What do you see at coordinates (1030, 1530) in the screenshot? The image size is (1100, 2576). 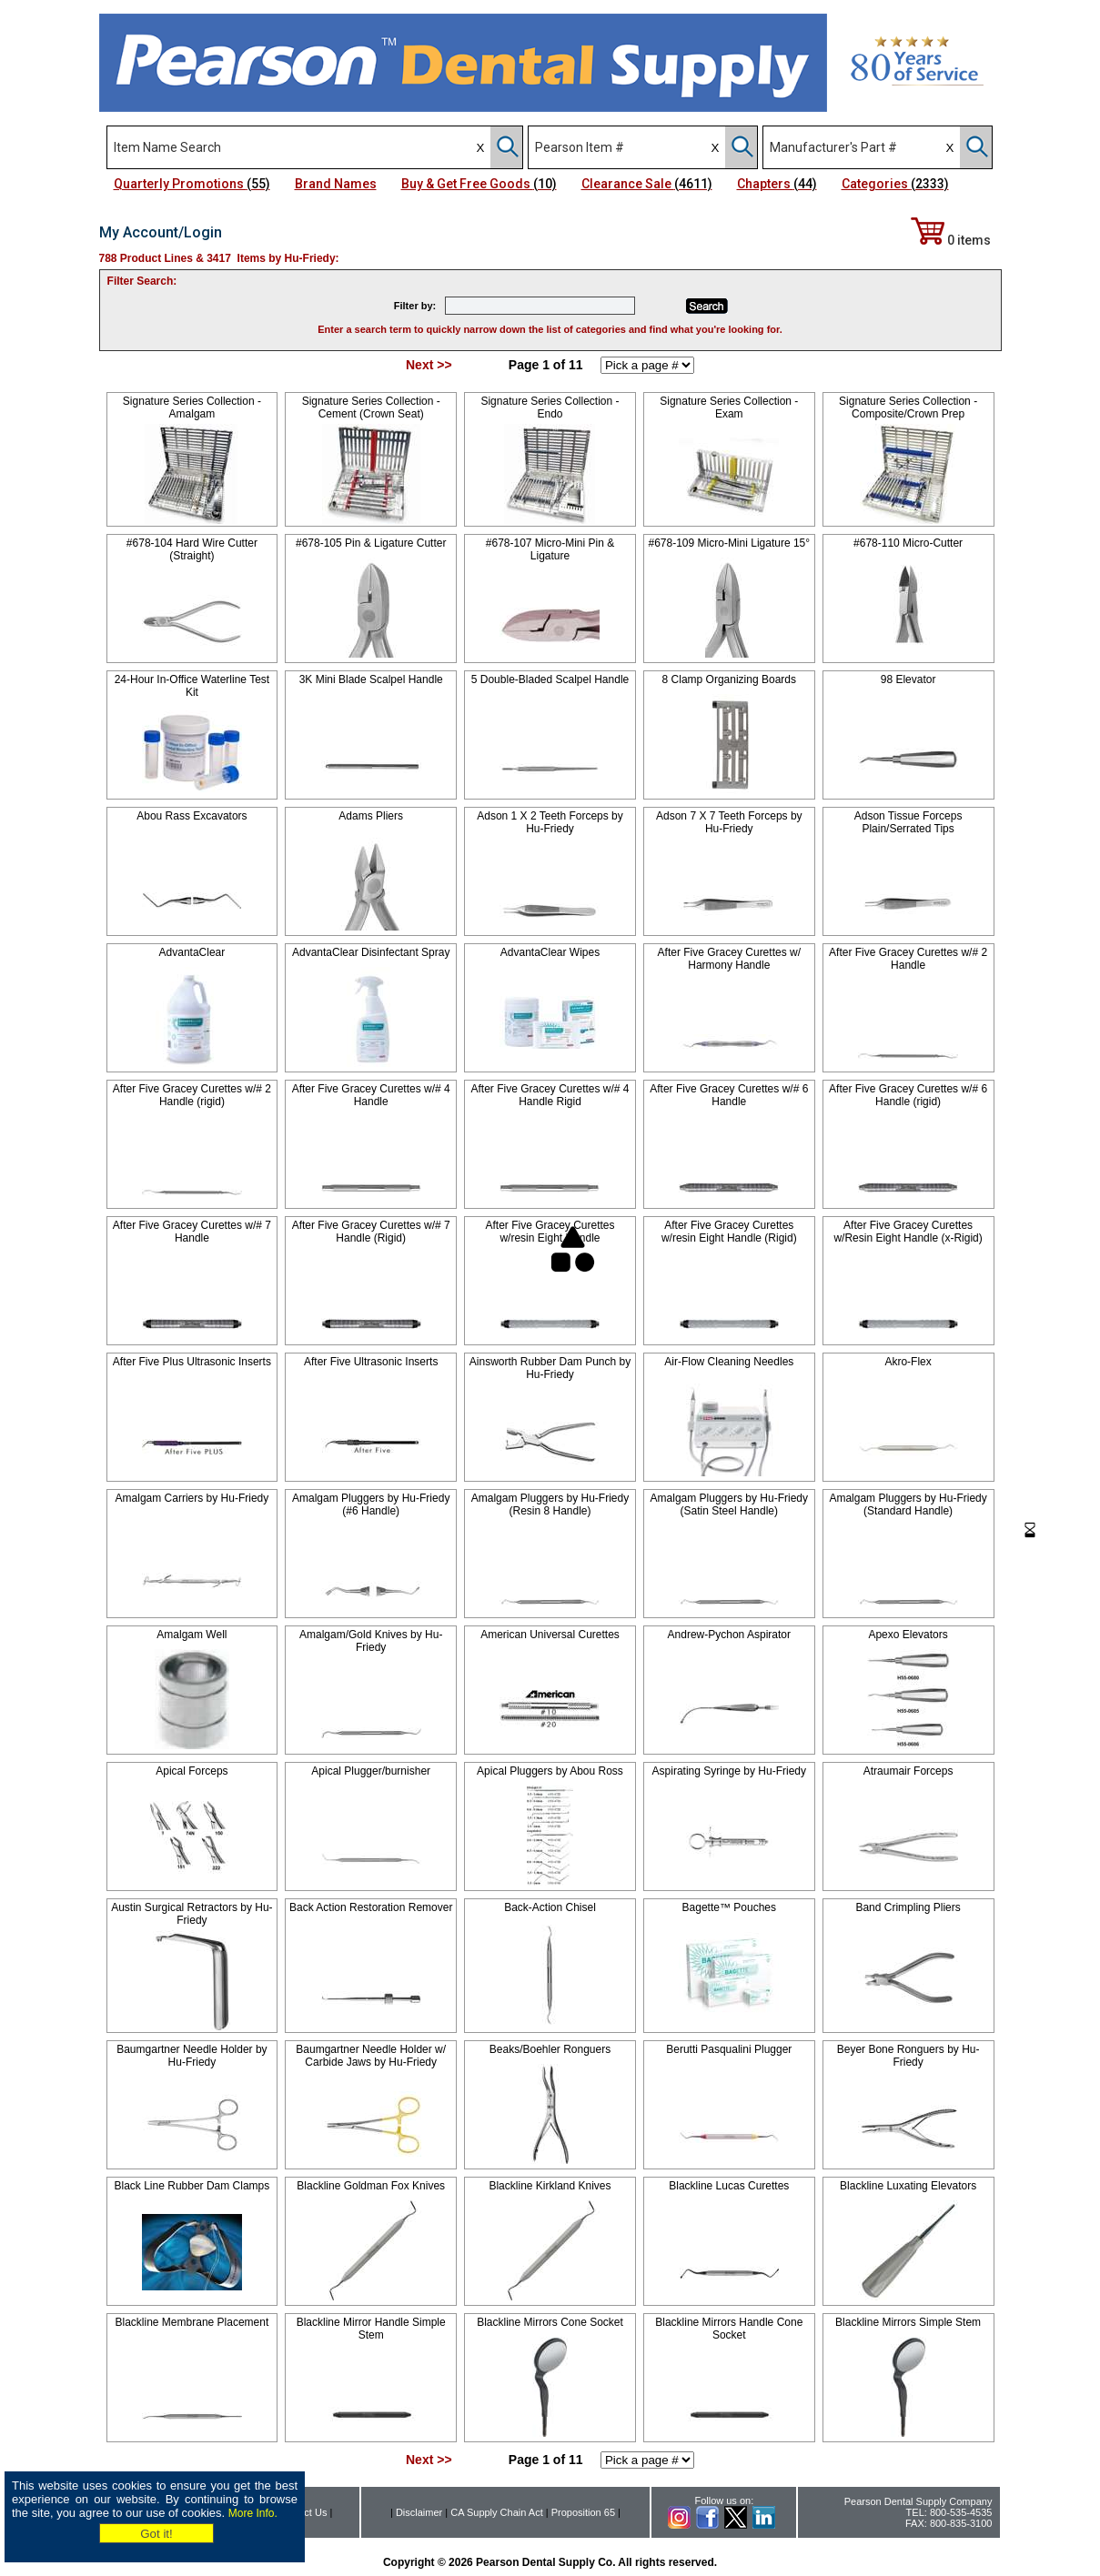 I see `indicates time is running low` at bounding box center [1030, 1530].